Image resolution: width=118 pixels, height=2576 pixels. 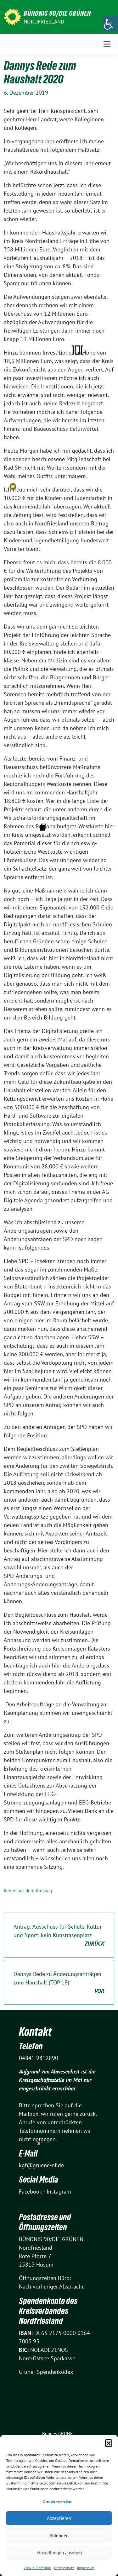 What do you see at coordinates (38, 2142) in the screenshot?
I see `navigate to the next section below` at bounding box center [38, 2142].